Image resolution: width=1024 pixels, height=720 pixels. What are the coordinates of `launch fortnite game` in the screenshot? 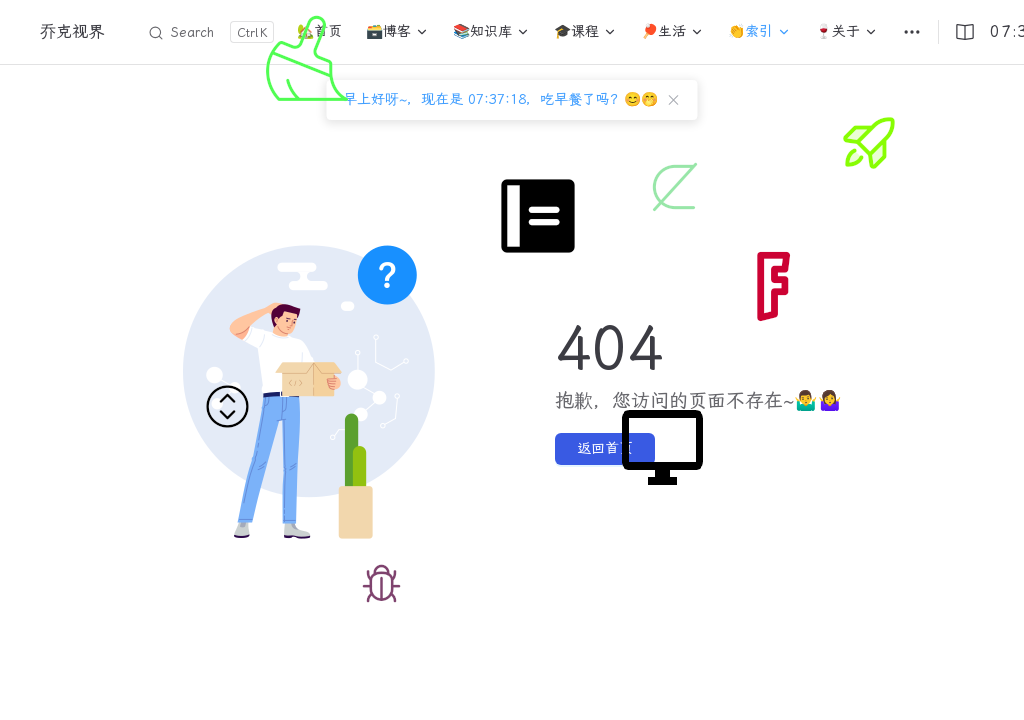 It's located at (774, 286).